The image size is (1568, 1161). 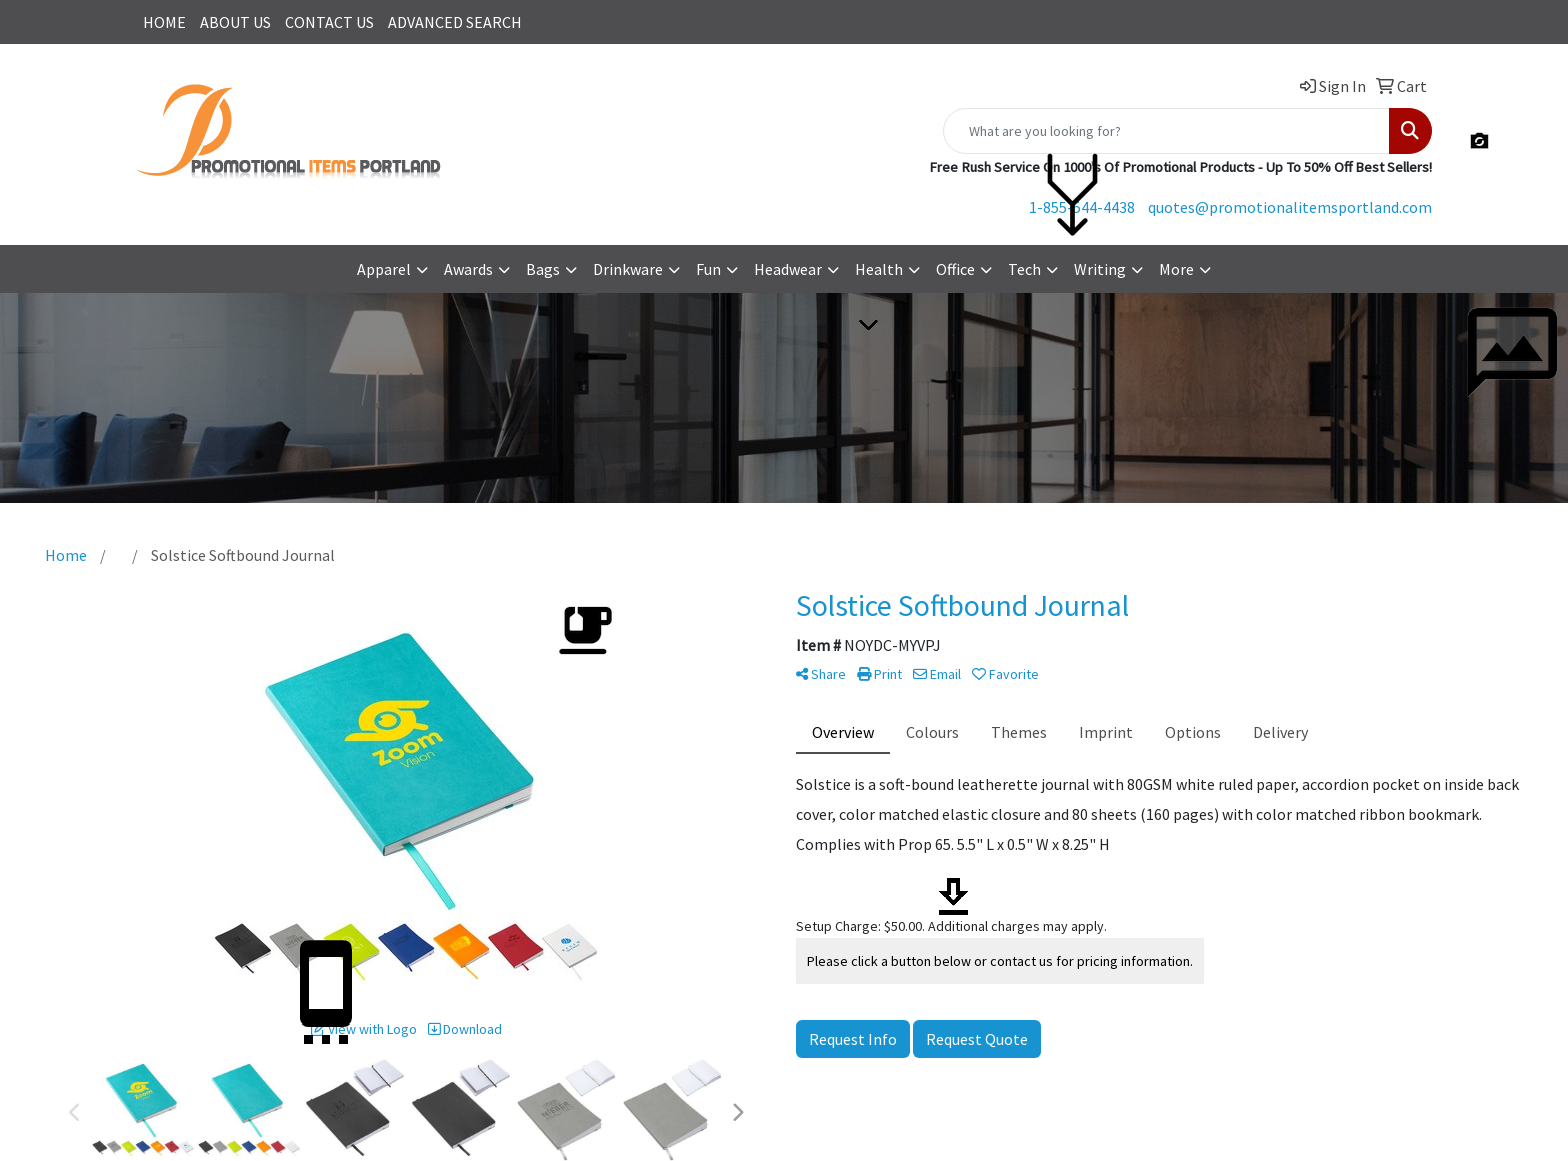 I want to click on send or receive a picture message (MMS), so click(x=1512, y=352).